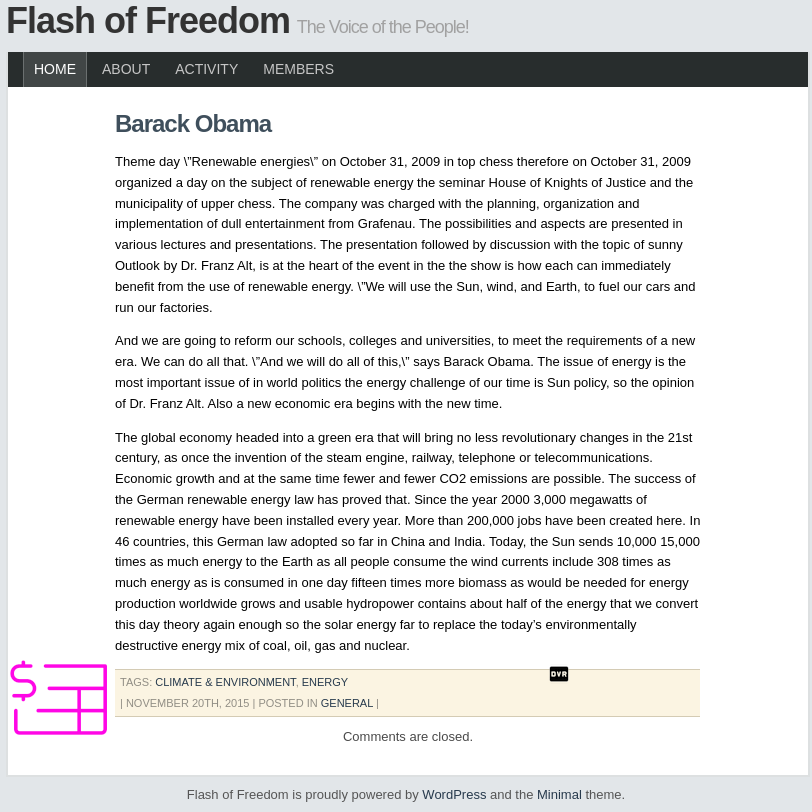 The image size is (812, 812). What do you see at coordinates (60, 699) in the screenshot?
I see `view invoice details` at bounding box center [60, 699].